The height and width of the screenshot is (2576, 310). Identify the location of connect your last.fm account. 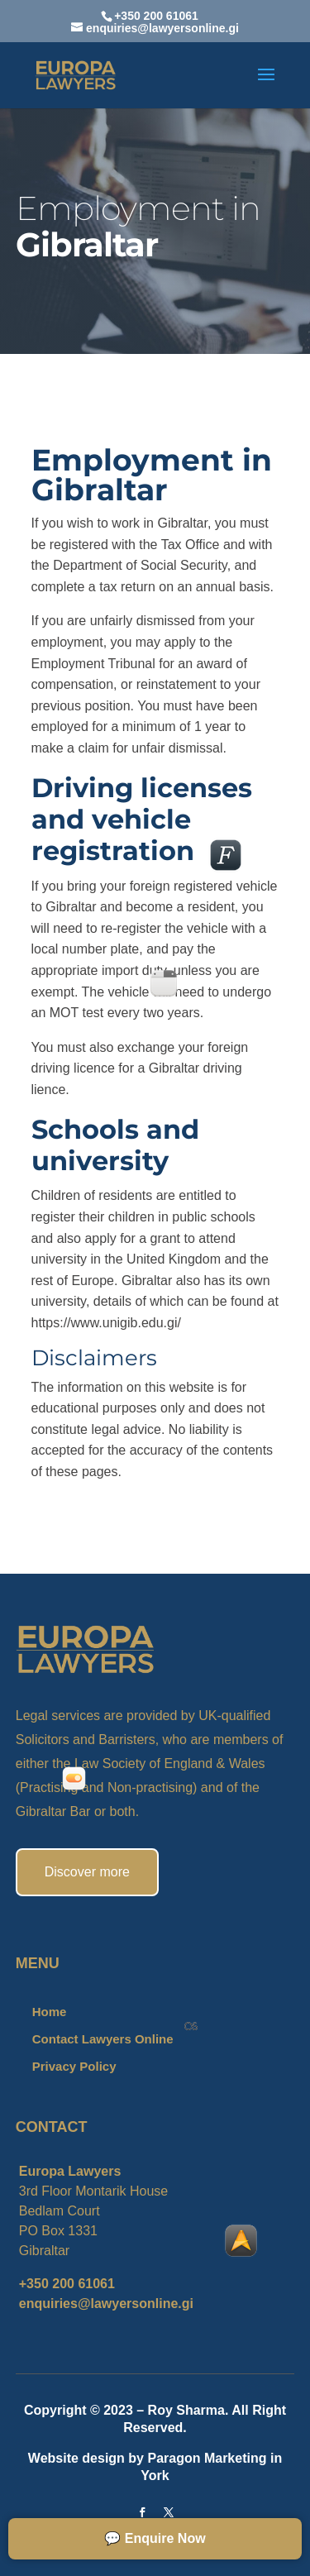
(191, 2025).